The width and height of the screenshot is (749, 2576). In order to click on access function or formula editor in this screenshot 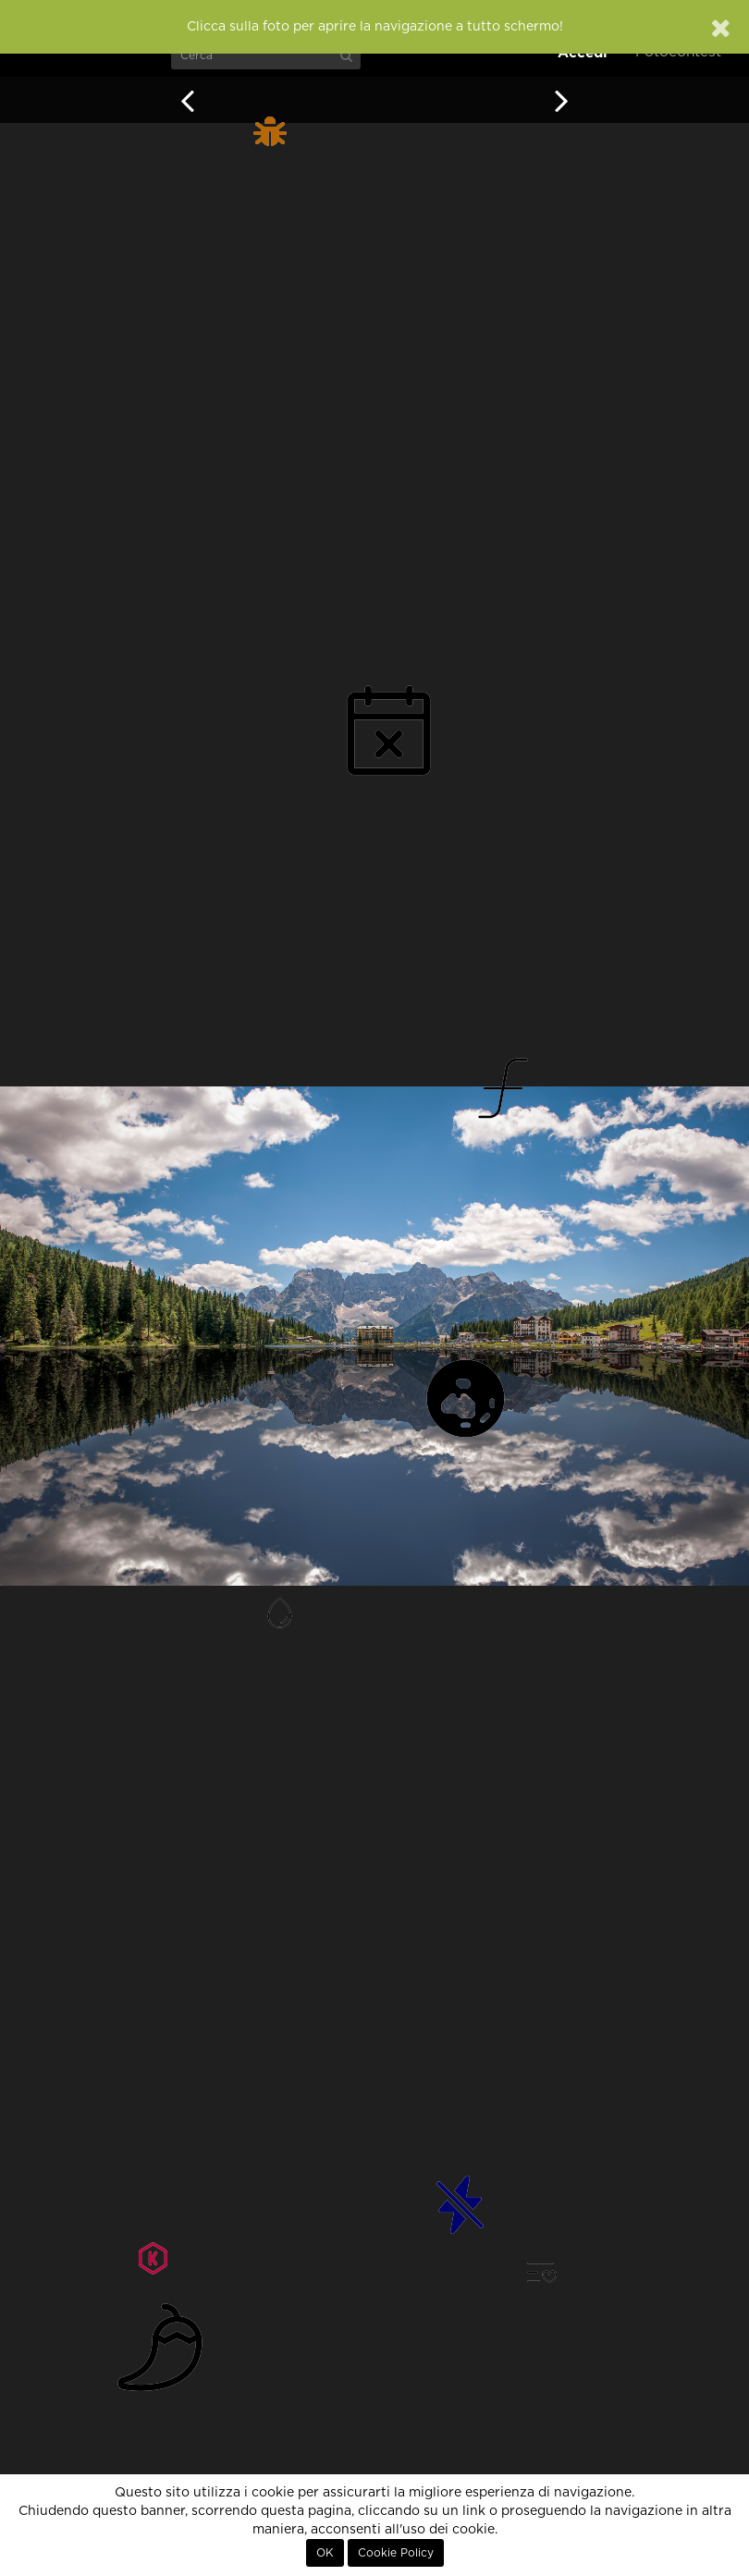, I will do `click(503, 1088)`.